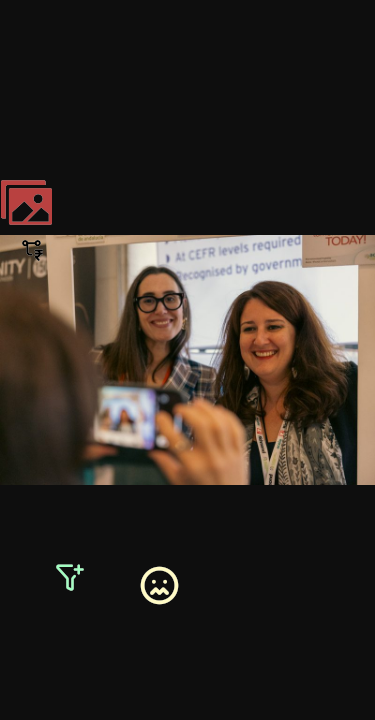 The image size is (375, 720). I want to click on add a new filter, so click(70, 577).